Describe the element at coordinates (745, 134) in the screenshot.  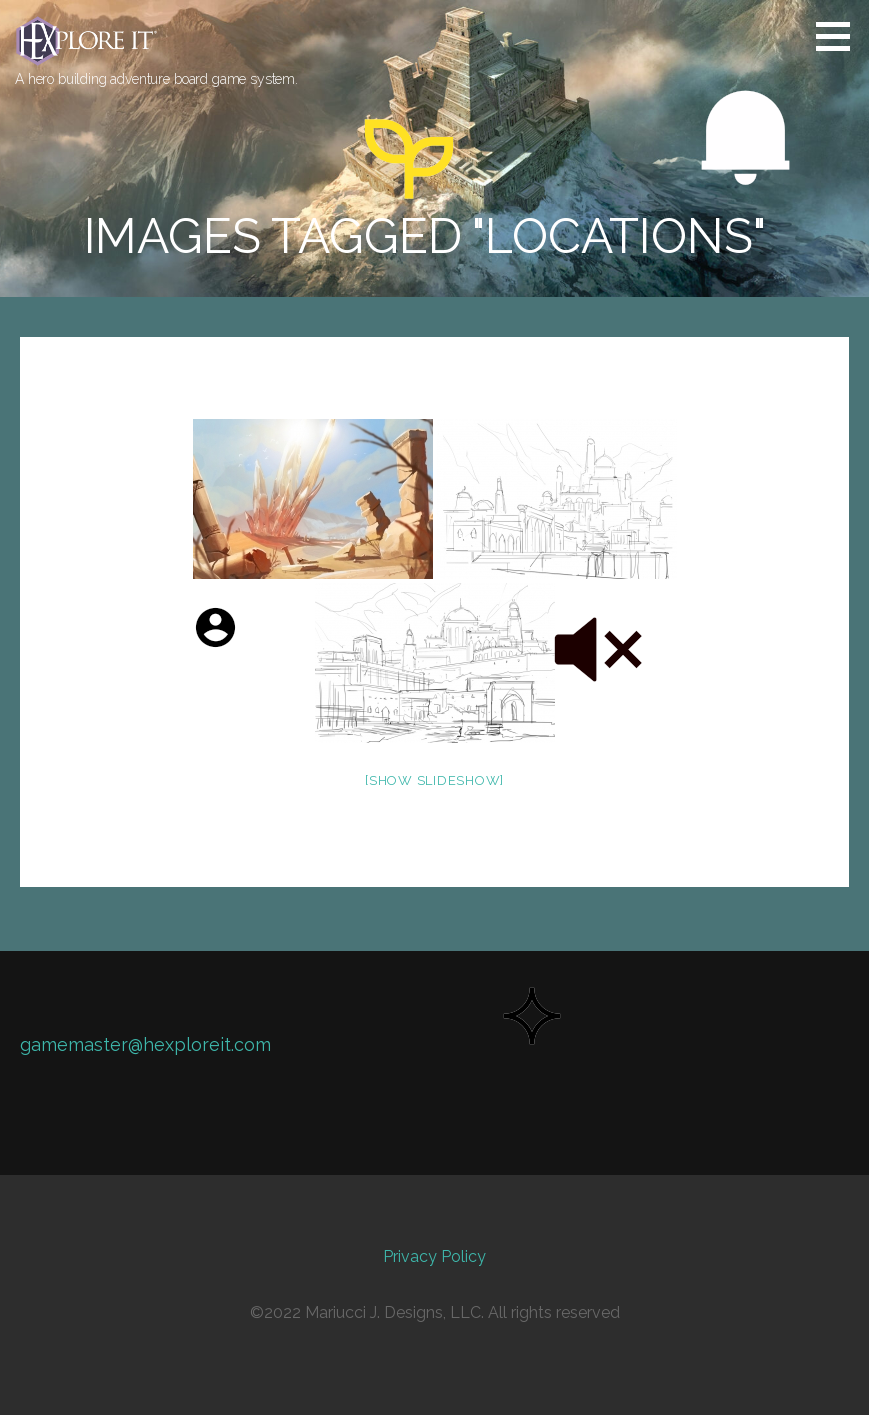
I see `view your notifications` at that location.